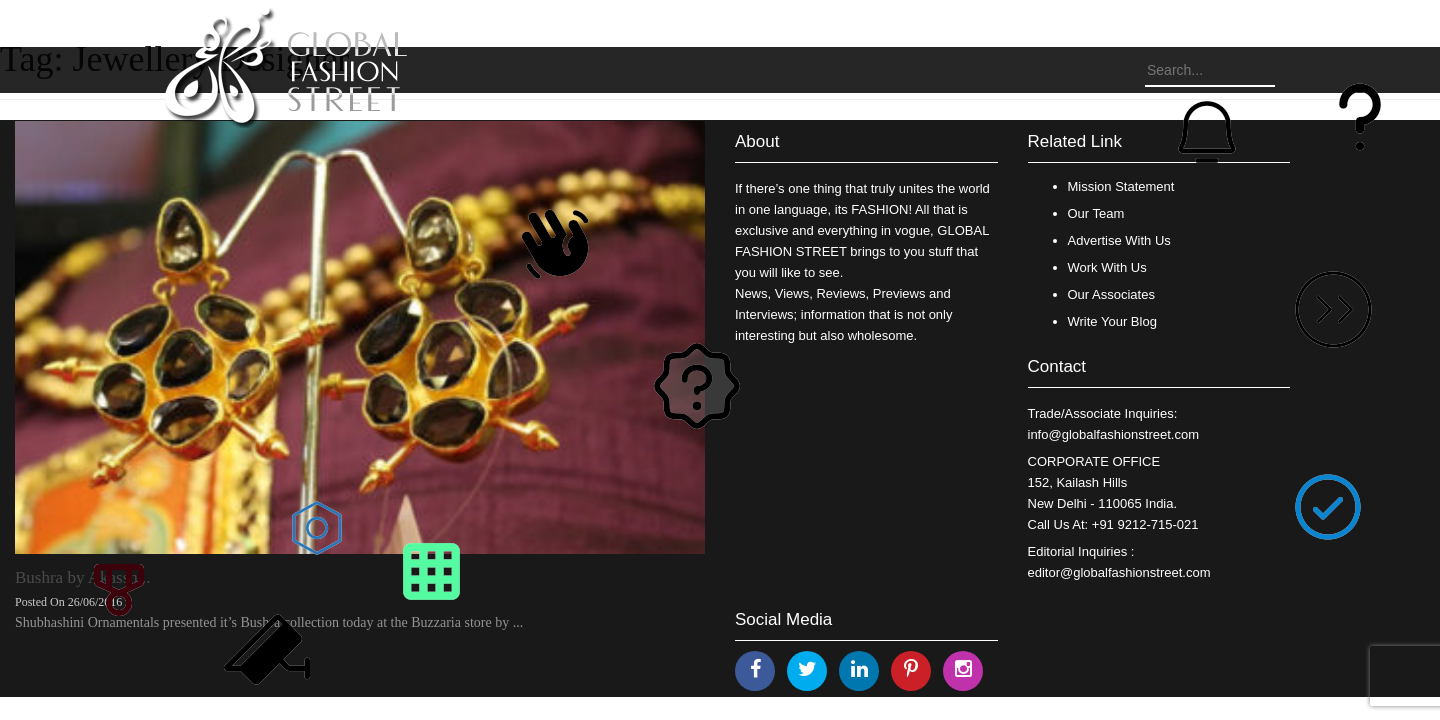  What do you see at coordinates (697, 386) in the screenshot?
I see `access frequently asked questions or help center` at bounding box center [697, 386].